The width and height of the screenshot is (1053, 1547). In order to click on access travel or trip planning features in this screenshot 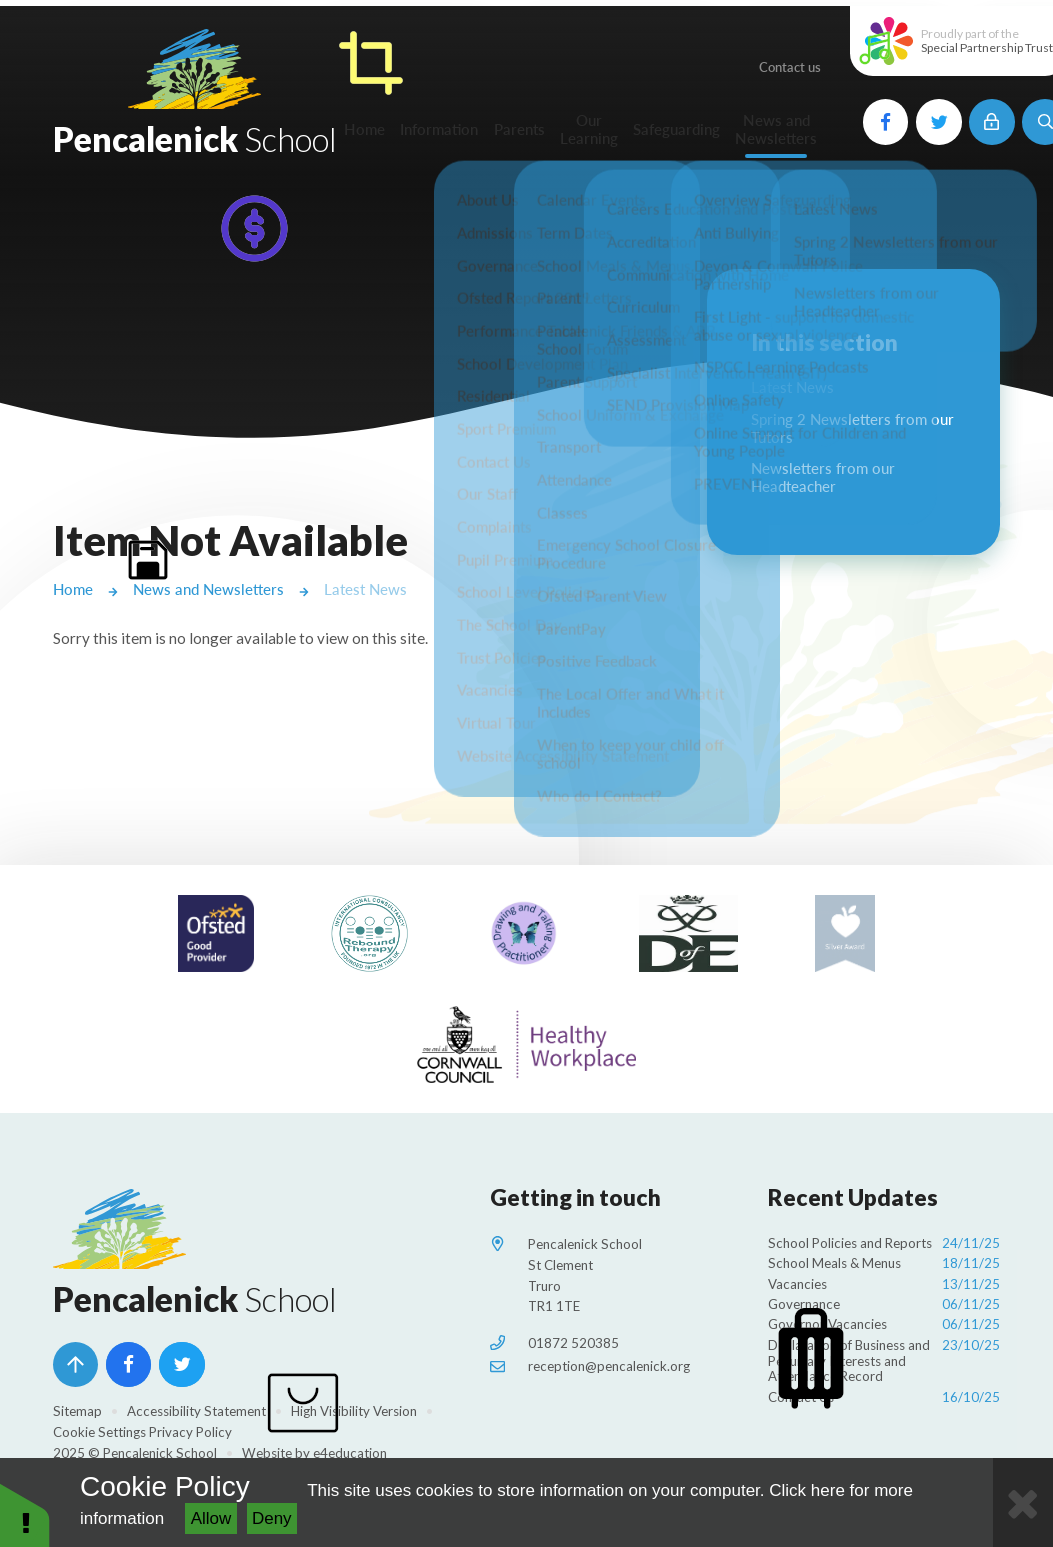, I will do `click(811, 1360)`.